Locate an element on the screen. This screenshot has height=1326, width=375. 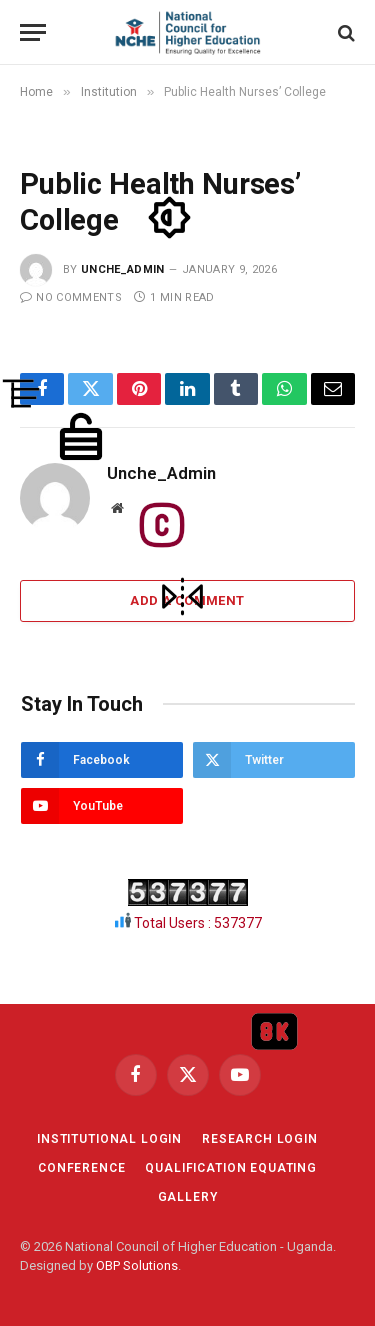
adjust screen brightness is located at coordinates (169, 217).